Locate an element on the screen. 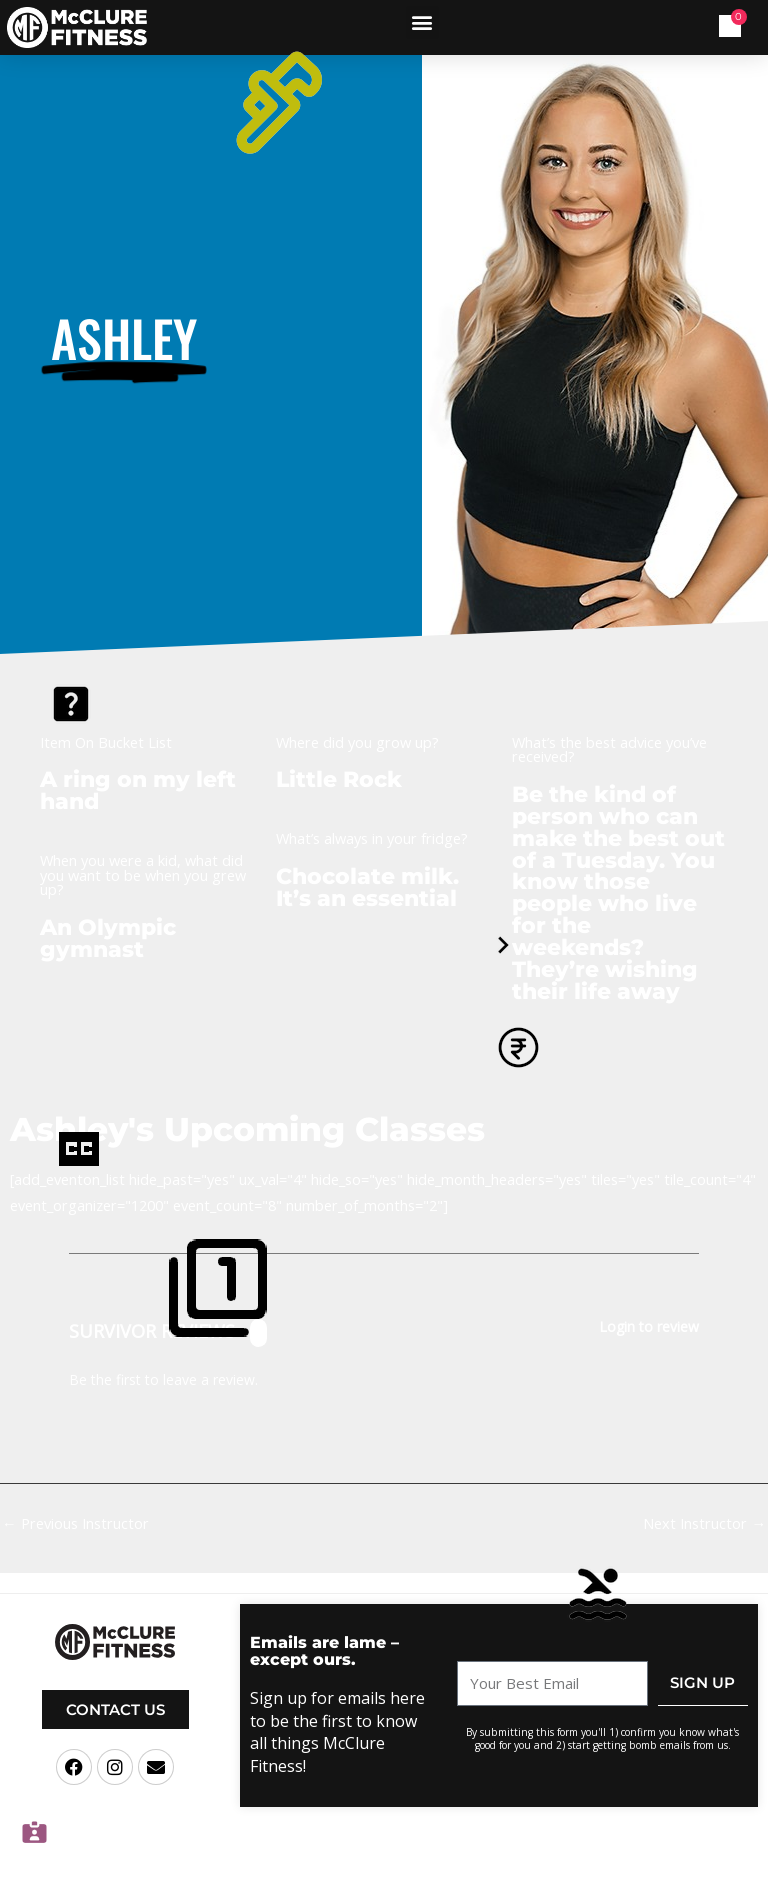 Image resolution: width=768 pixels, height=1899 pixels. view price or amount in indian rupees is located at coordinates (518, 1047).